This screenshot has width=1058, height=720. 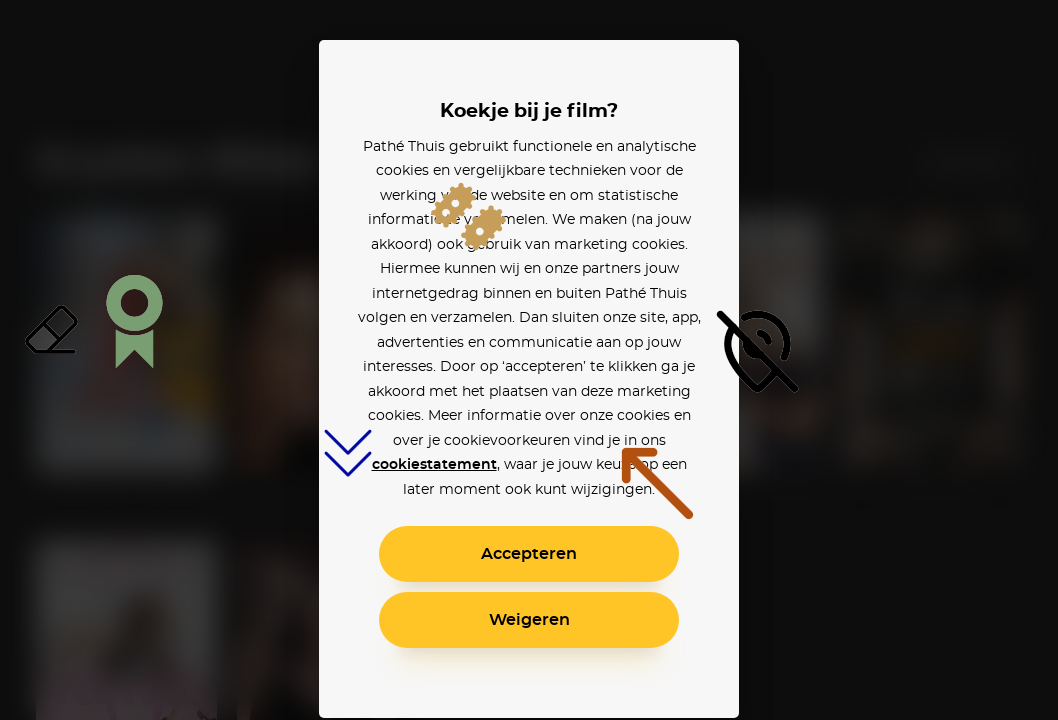 What do you see at coordinates (757, 351) in the screenshot?
I see `disable location services` at bounding box center [757, 351].